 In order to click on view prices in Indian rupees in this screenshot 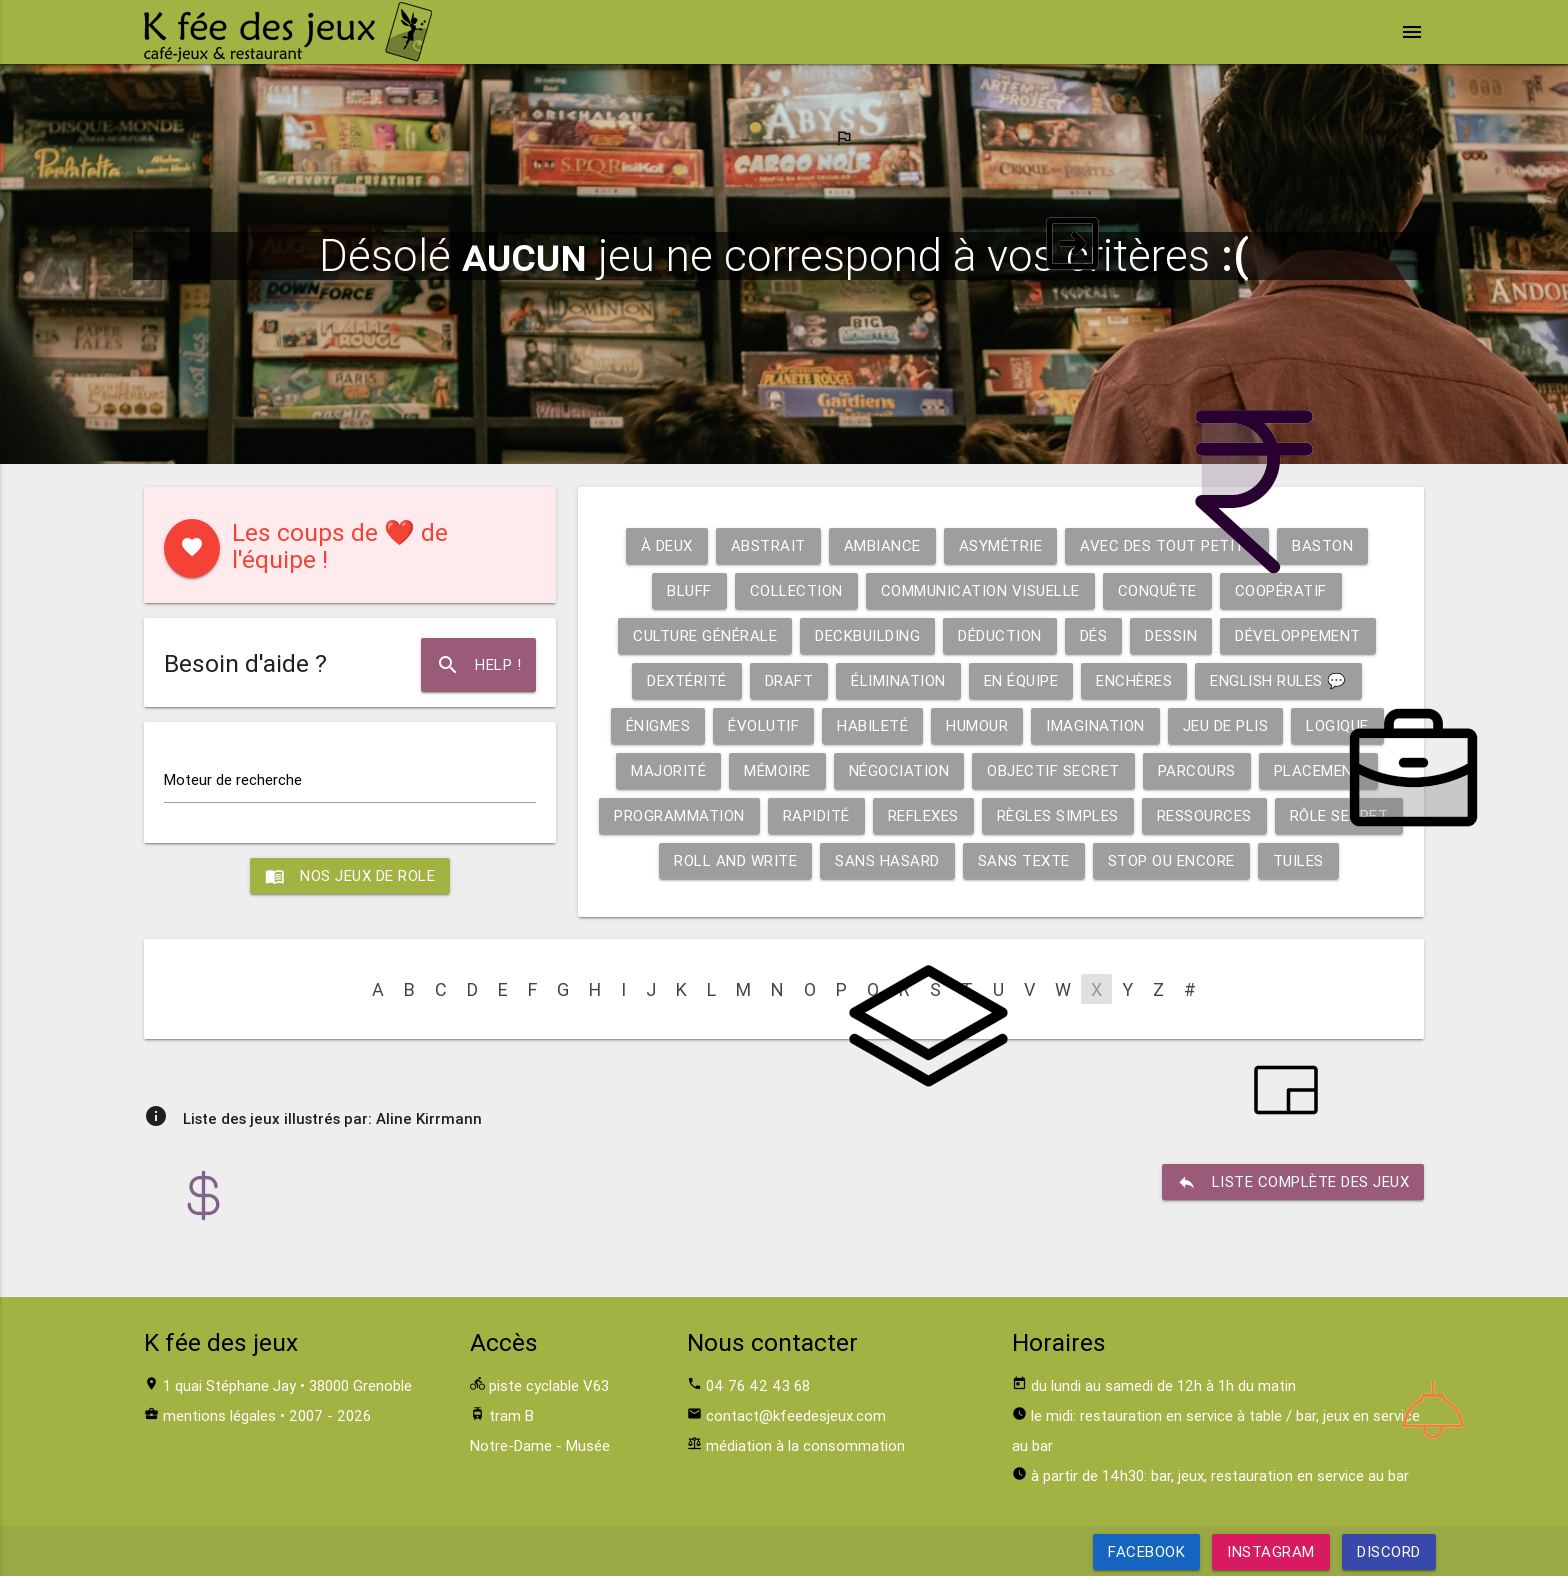, I will do `click(1247, 488)`.